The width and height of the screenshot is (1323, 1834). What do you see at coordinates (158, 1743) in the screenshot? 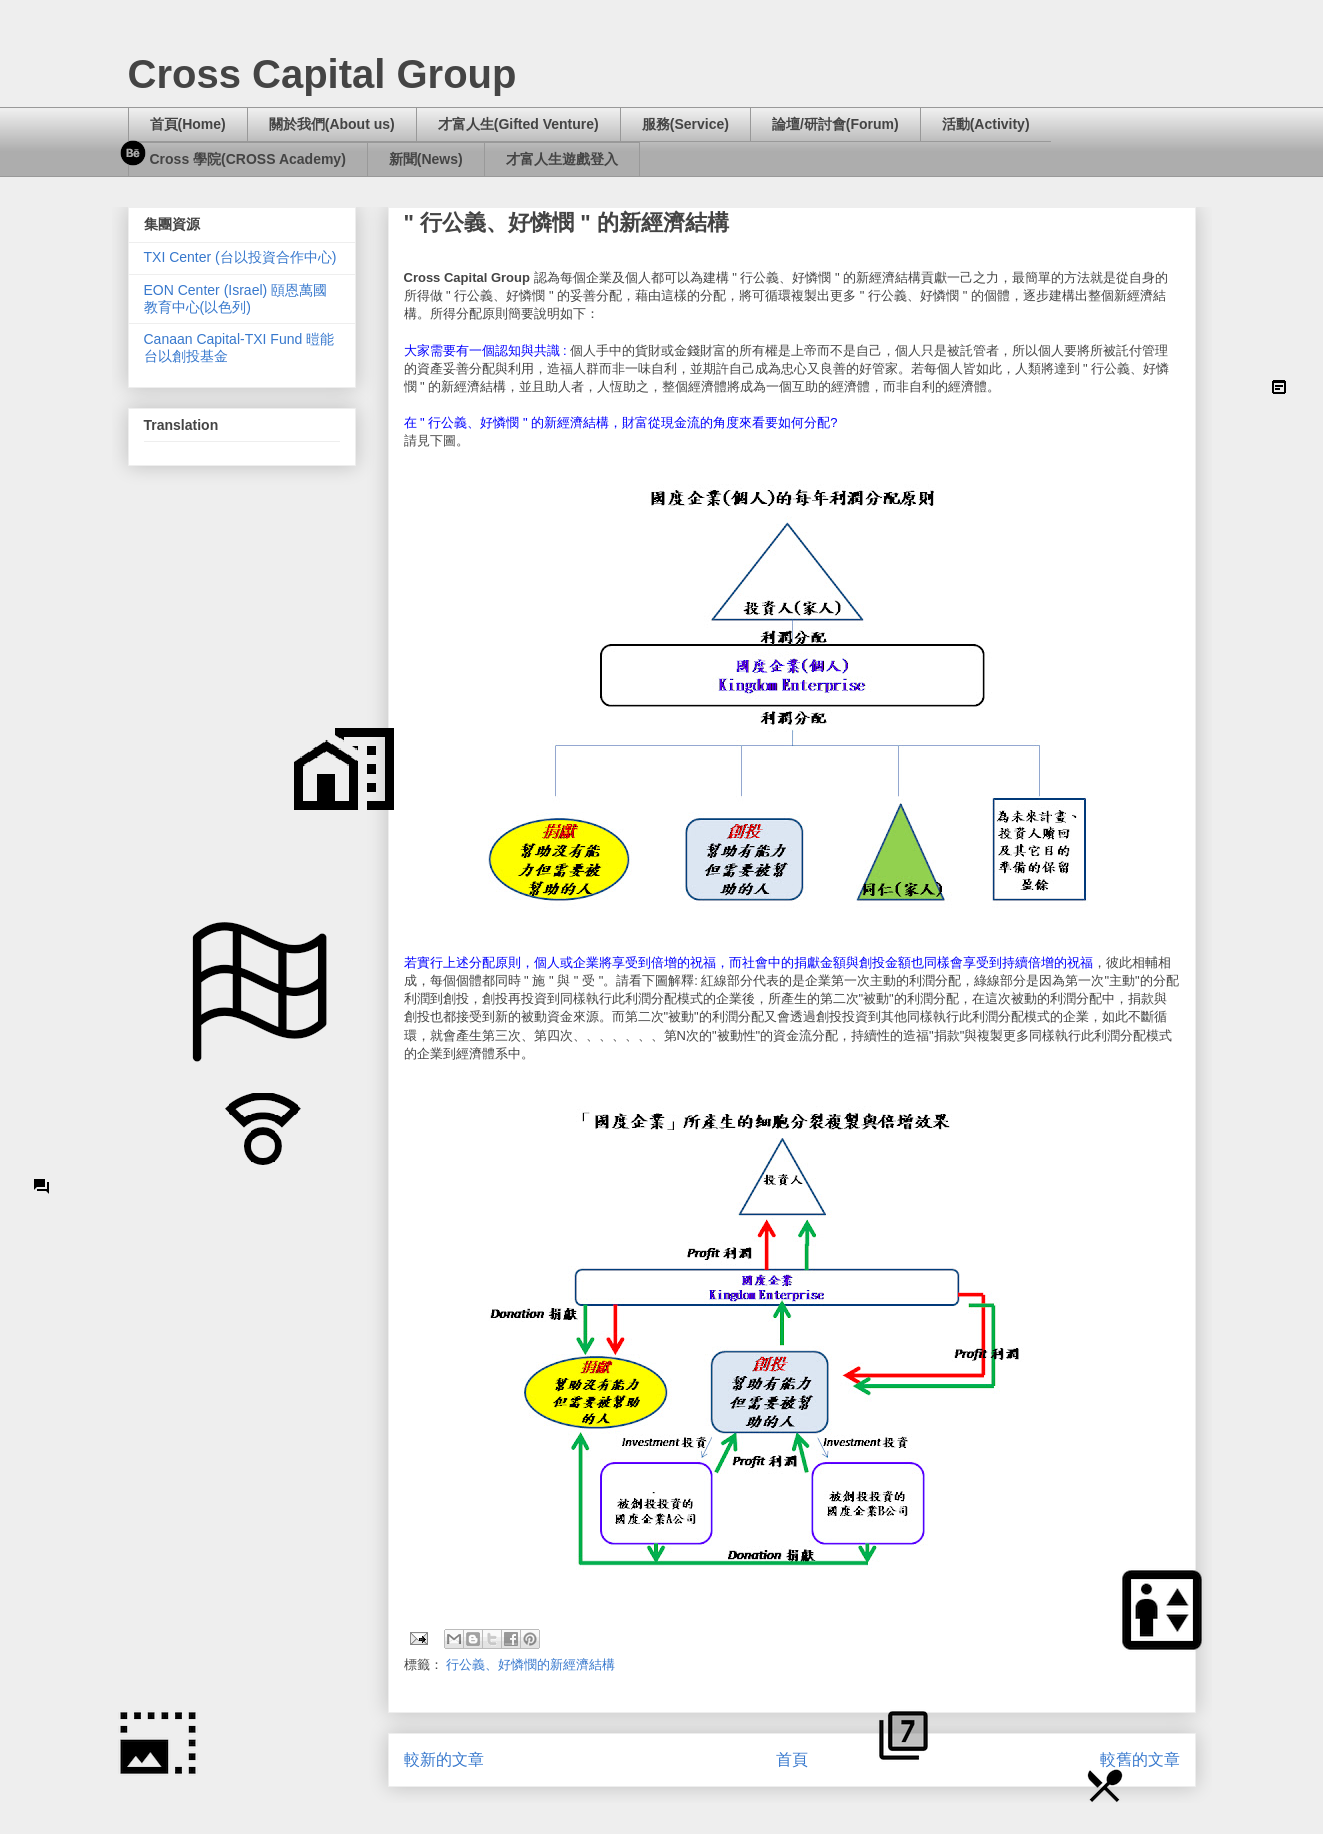
I see `resize image to large format` at bounding box center [158, 1743].